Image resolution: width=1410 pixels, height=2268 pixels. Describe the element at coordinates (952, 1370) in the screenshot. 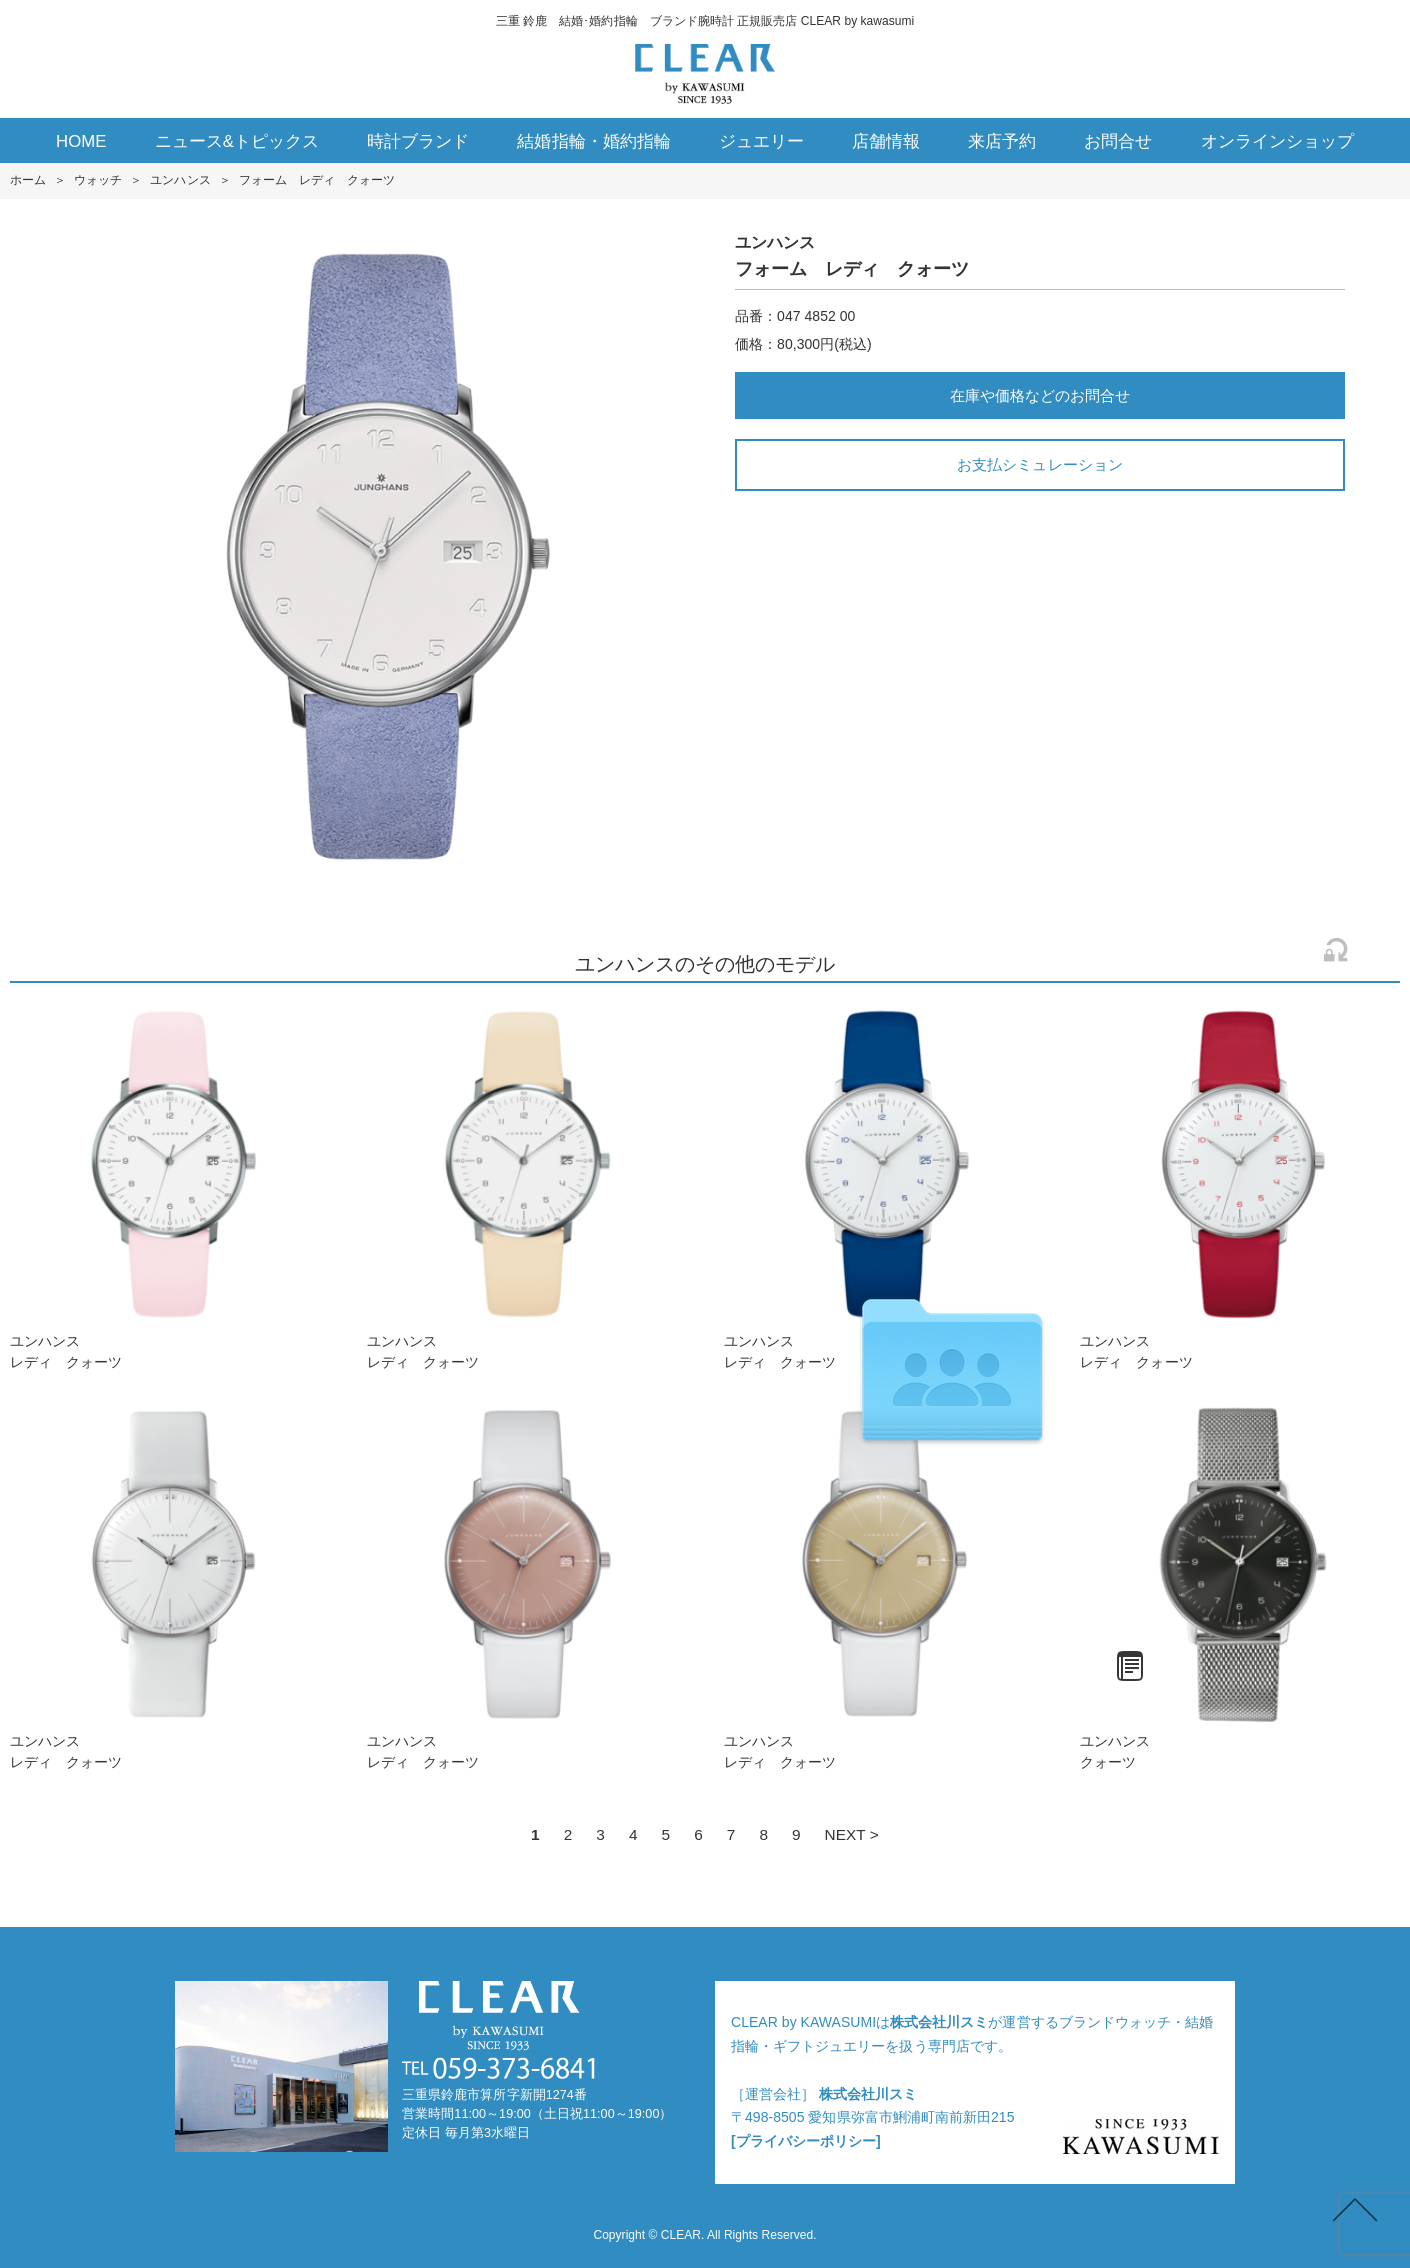

I see `access shared group folder` at that location.